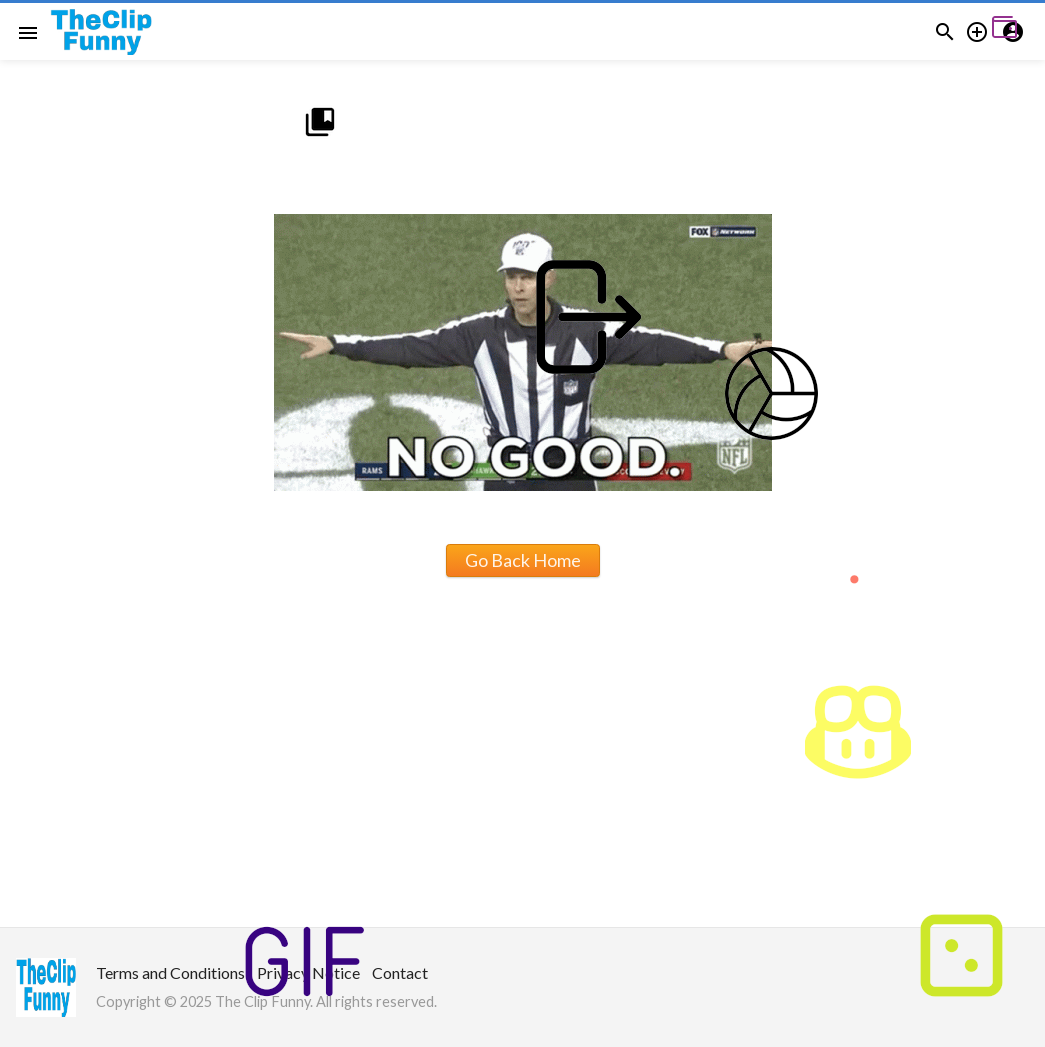 The height and width of the screenshot is (1047, 1045). I want to click on roll dice or generate random number, so click(961, 955).